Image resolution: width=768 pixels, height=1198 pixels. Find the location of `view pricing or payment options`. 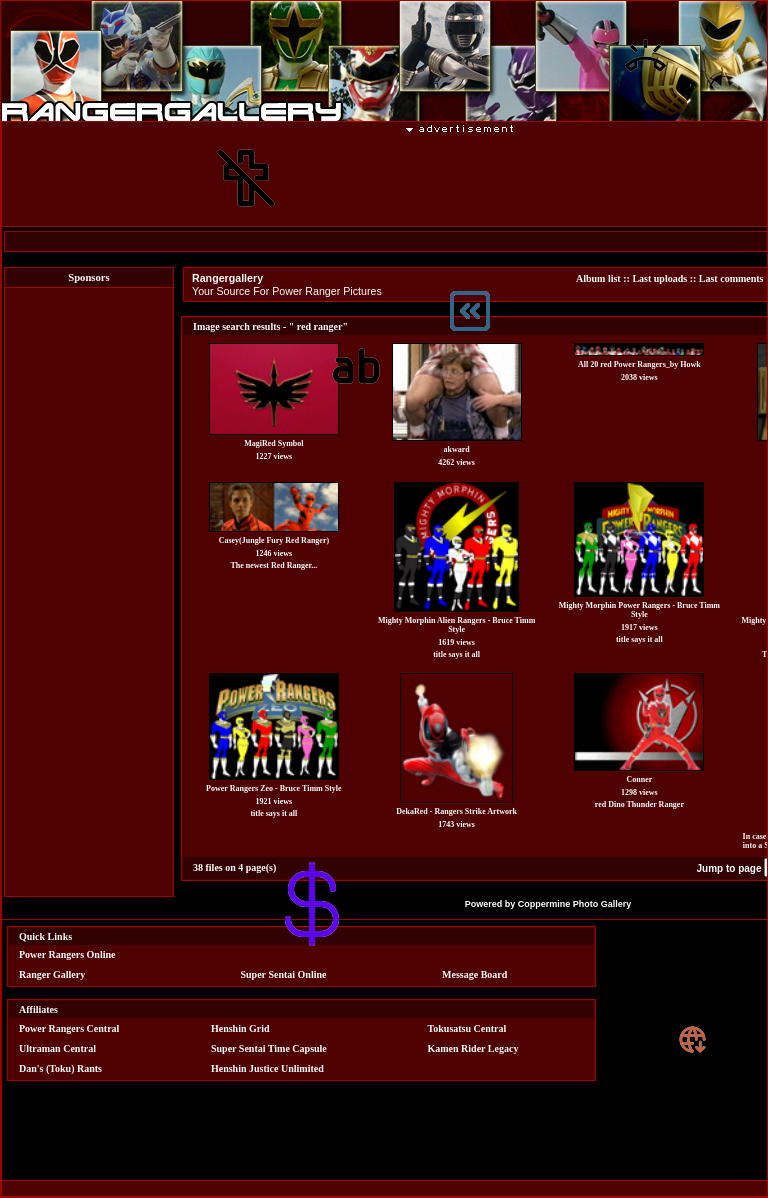

view pricing or payment options is located at coordinates (312, 904).